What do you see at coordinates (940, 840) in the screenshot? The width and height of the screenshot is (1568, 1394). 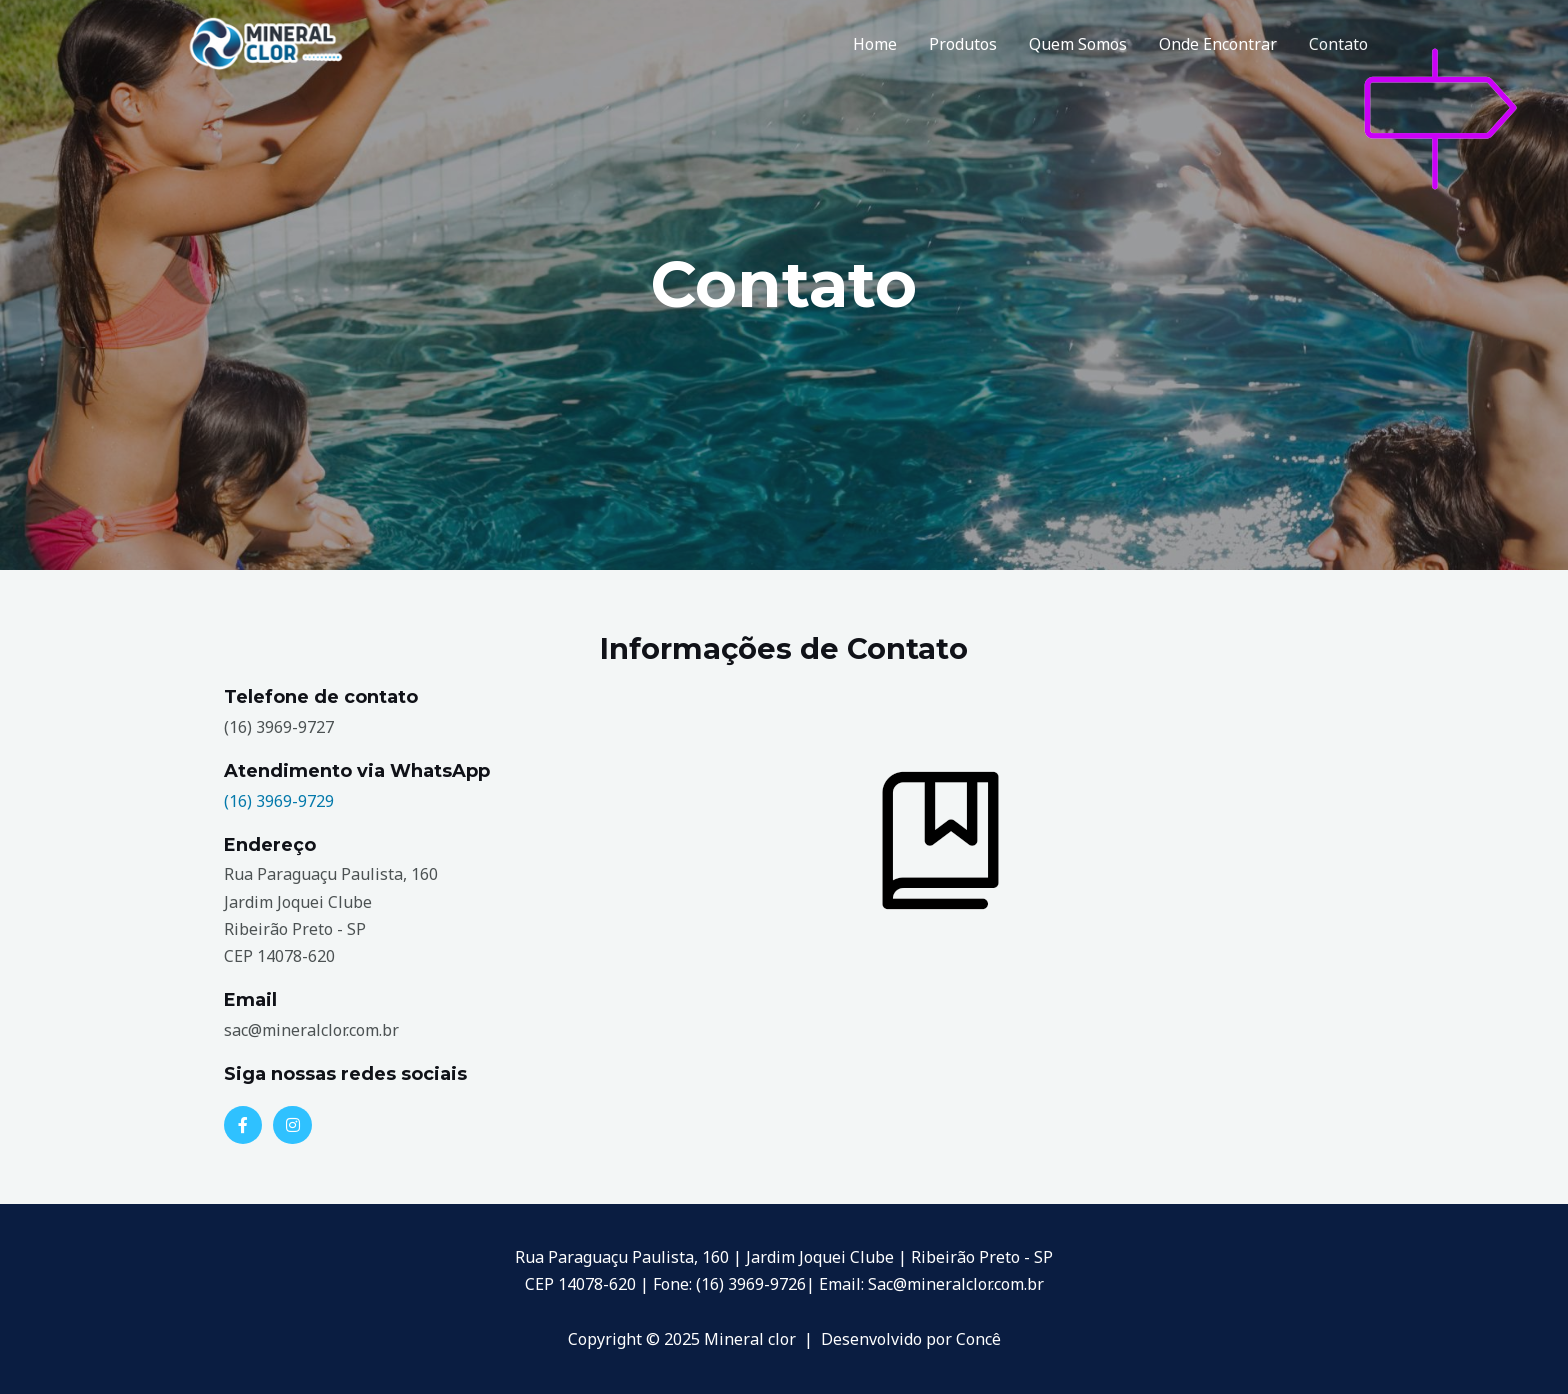 I see `access your bookmarked reading list` at bounding box center [940, 840].